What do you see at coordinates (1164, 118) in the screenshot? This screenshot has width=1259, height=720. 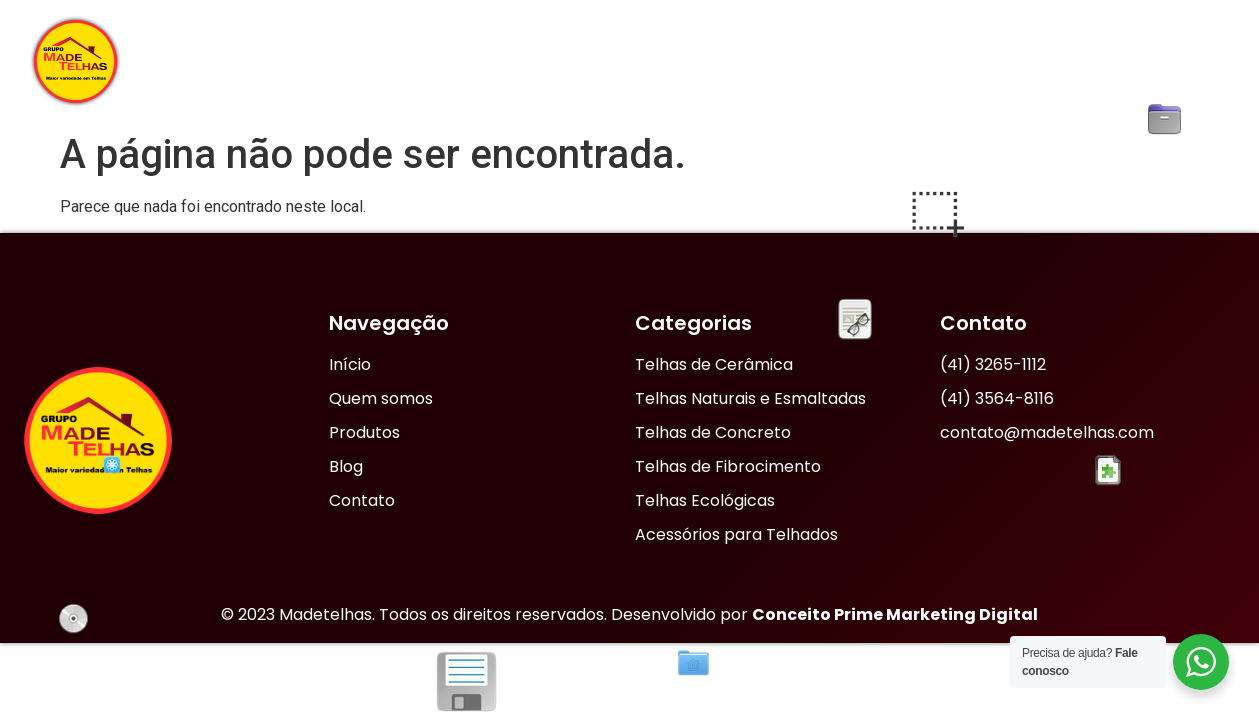 I see `open the file manager application` at bounding box center [1164, 118].